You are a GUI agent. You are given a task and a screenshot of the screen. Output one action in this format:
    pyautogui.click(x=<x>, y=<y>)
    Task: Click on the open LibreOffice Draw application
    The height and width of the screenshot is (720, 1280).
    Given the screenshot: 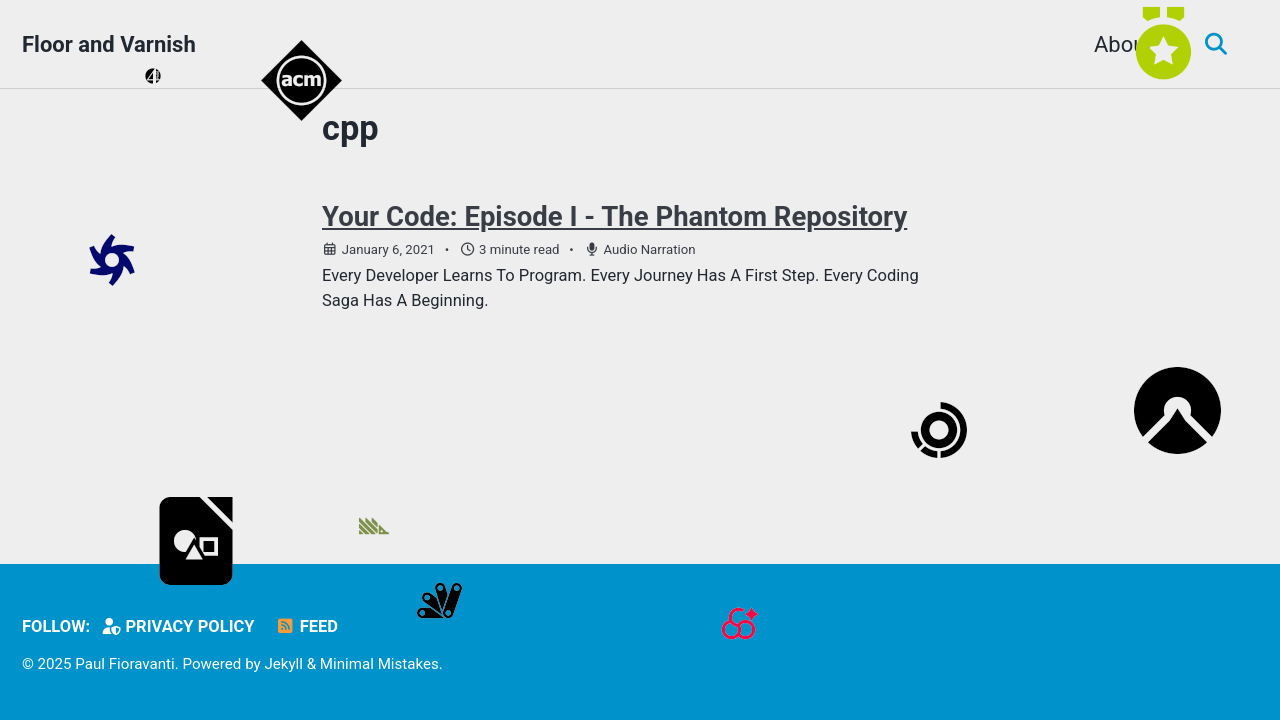 What is the action you would take?
    pyautogui.click(x=196, y=541)
    